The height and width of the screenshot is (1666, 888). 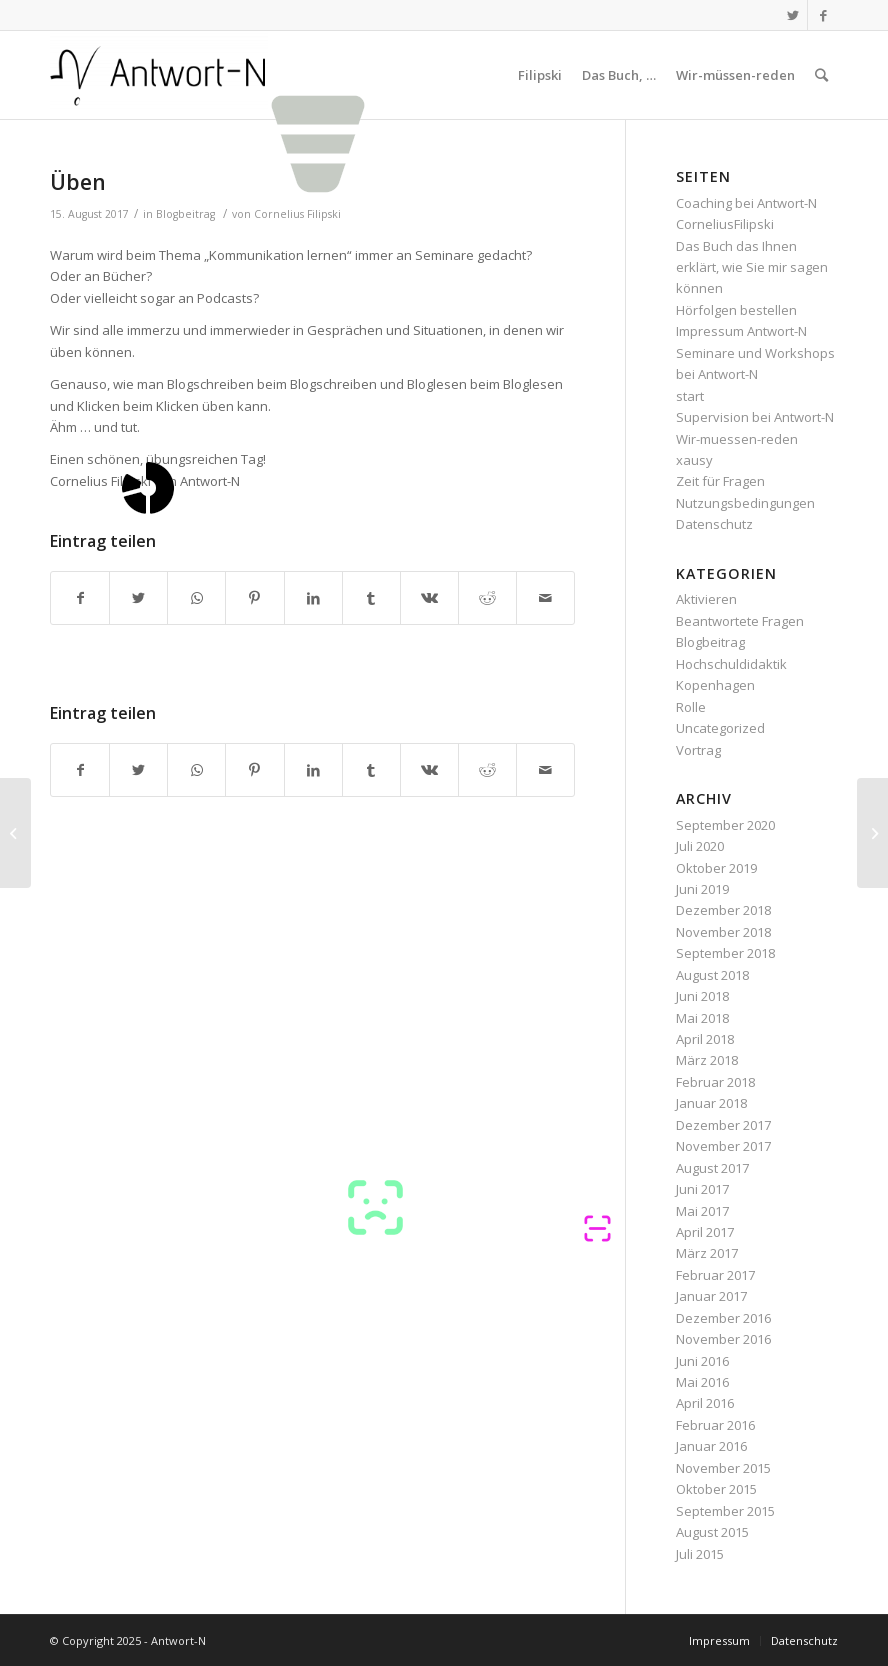 I want to click on view analytics or statistics breakdown, so click(x=148, y=488).